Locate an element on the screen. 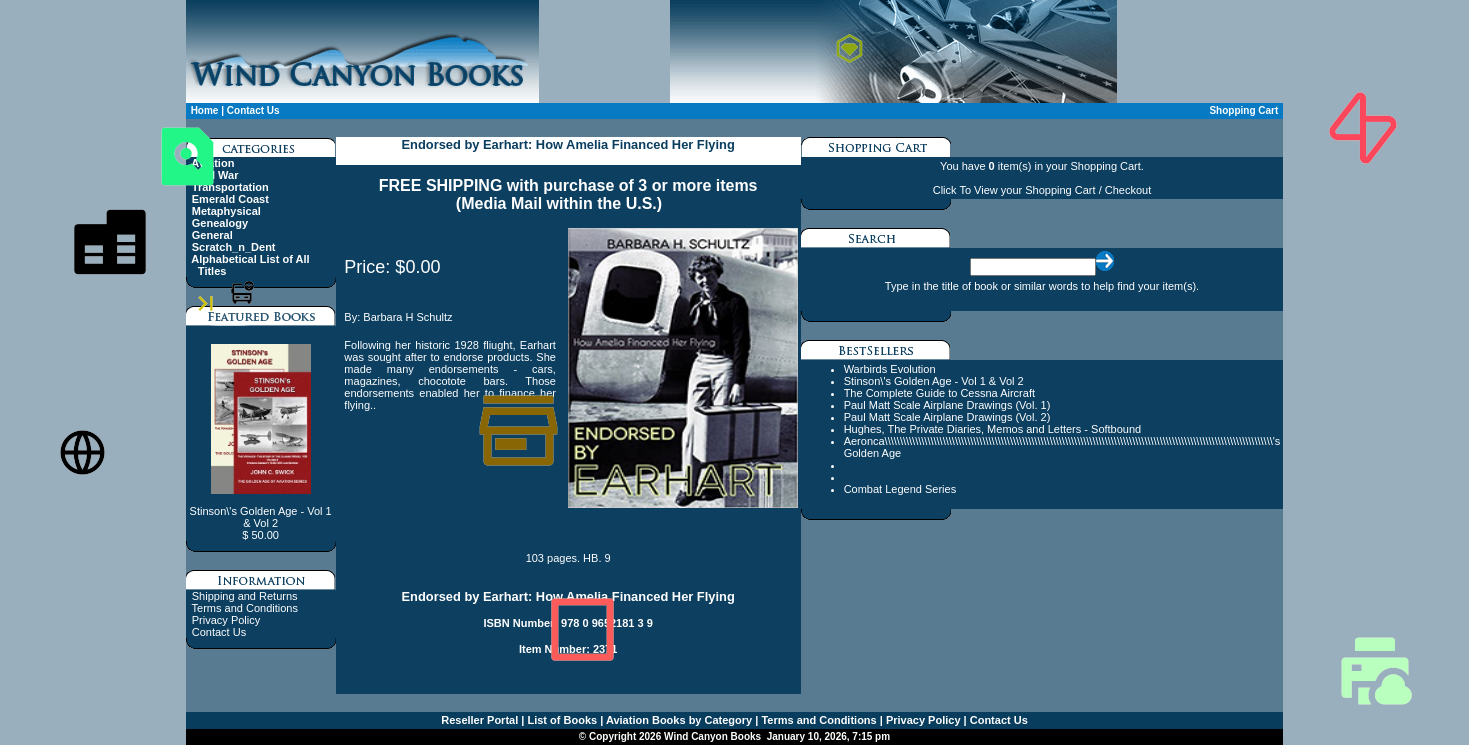 This screenshot has width=1469, height=745. indicates wifi available on public transit is located at coordinates (242, 293).